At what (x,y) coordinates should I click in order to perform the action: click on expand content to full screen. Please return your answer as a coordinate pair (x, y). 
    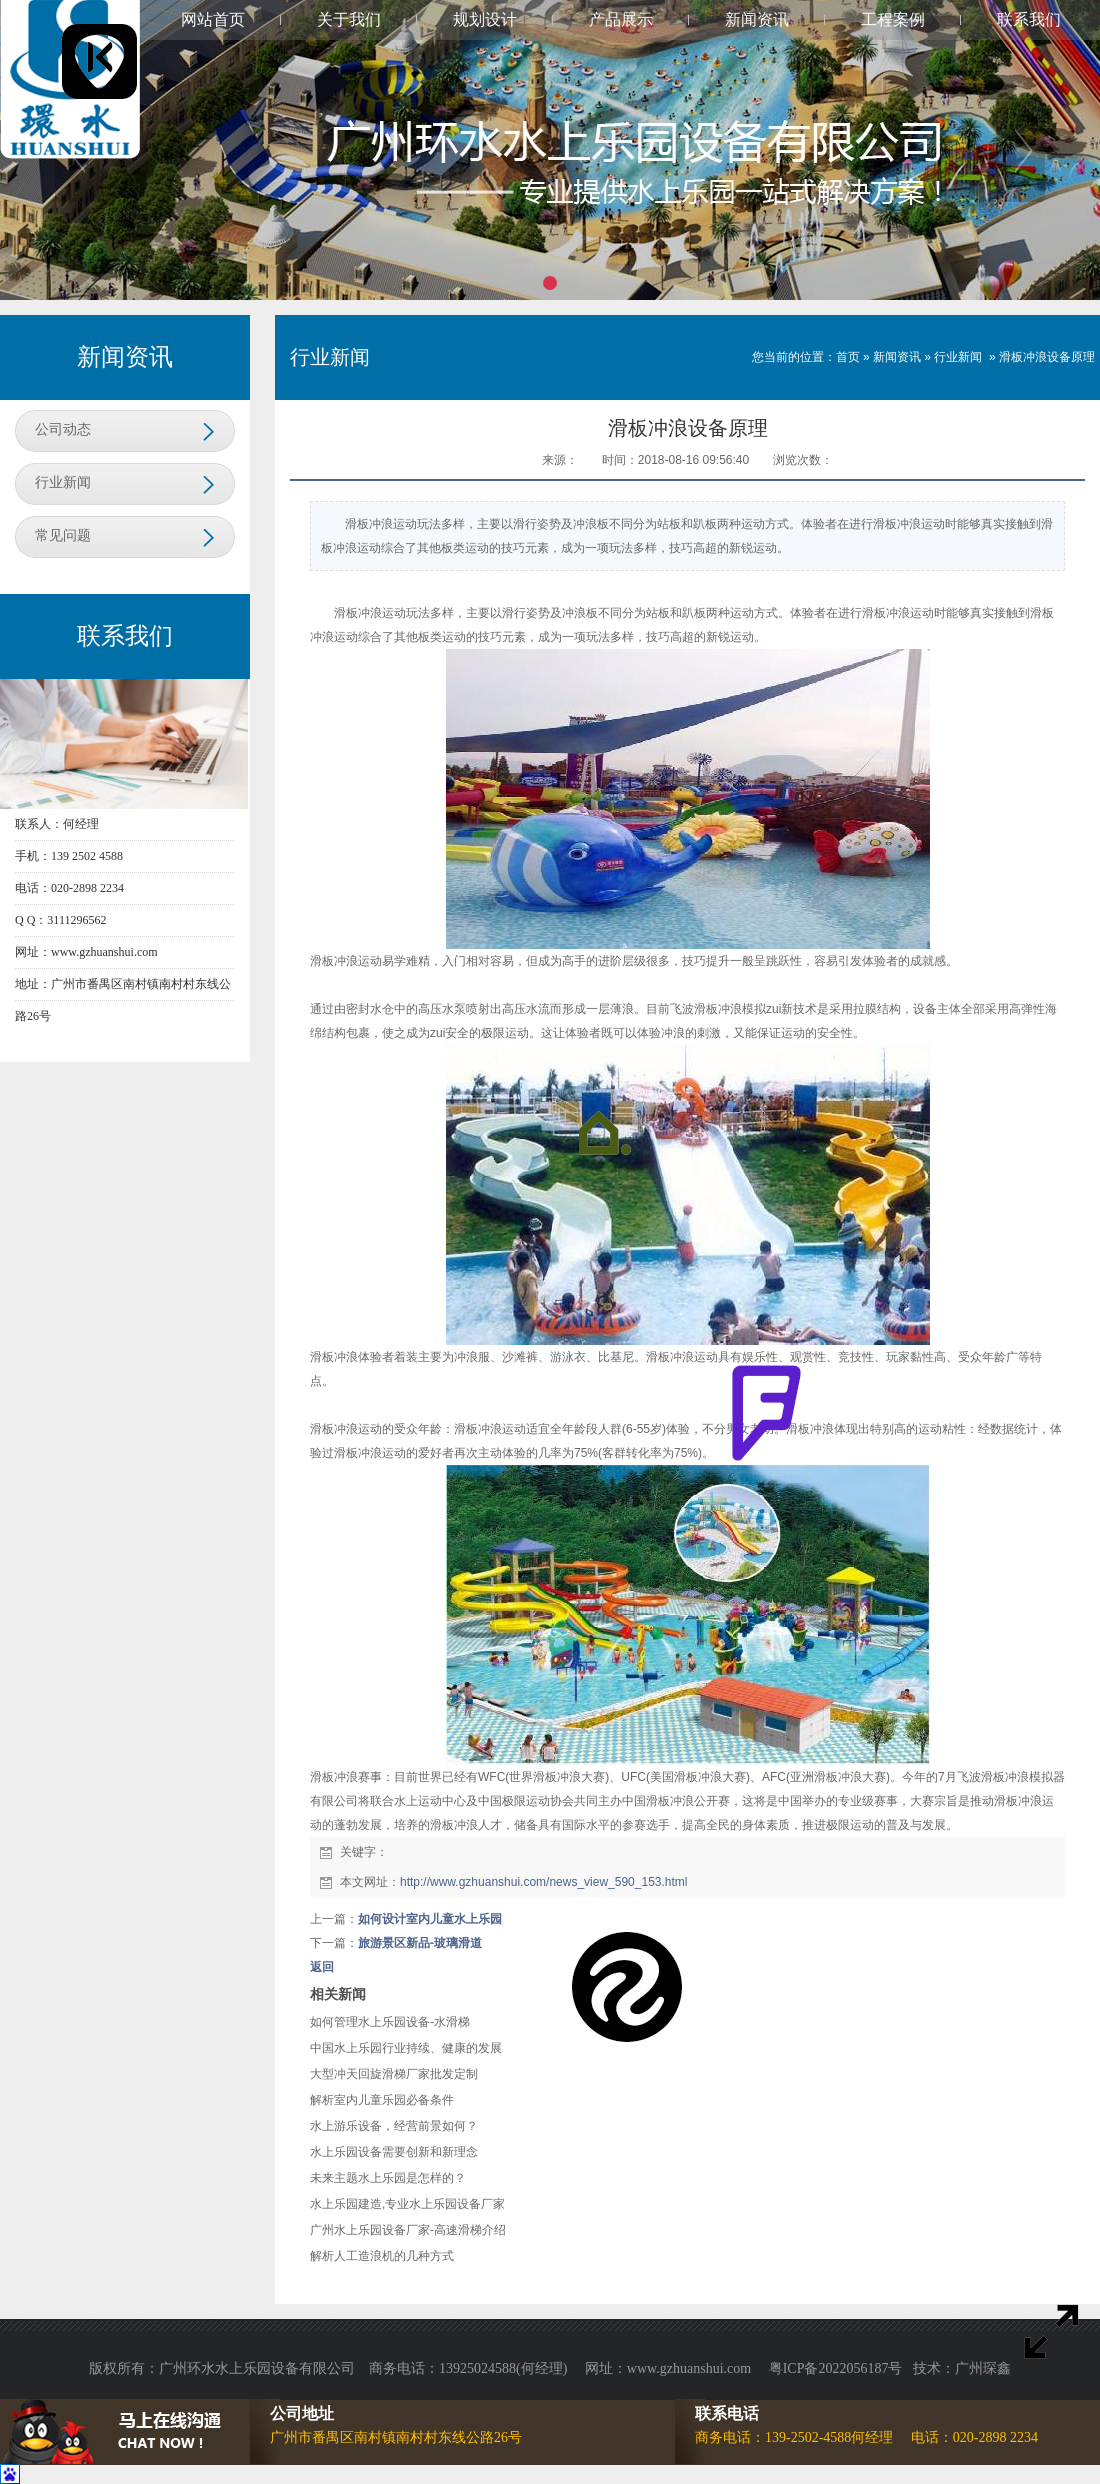
    Looking at the image, I should click on (1051, 2331).